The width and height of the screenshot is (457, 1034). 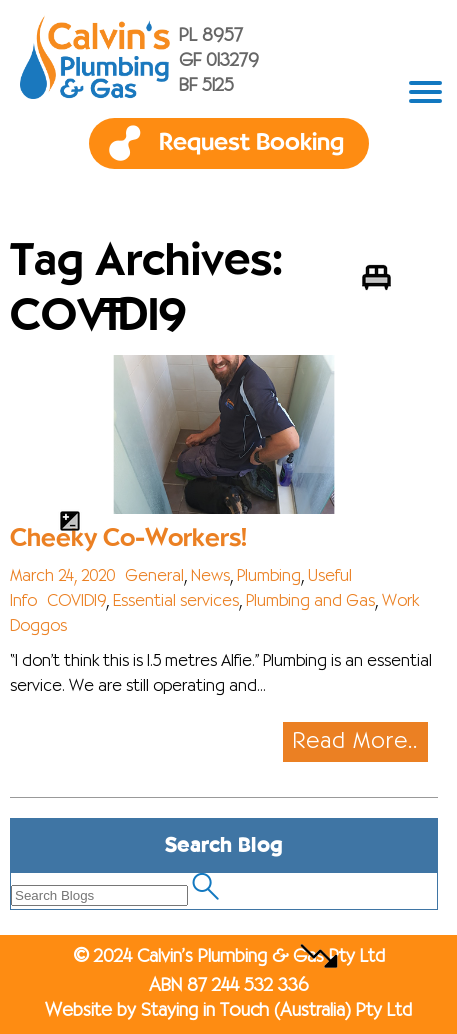 What do you see at coordinates (70, 521) in the screenshot?
I see `adjust camera ISO sensitivity settings` at bounding box center [70, 521].